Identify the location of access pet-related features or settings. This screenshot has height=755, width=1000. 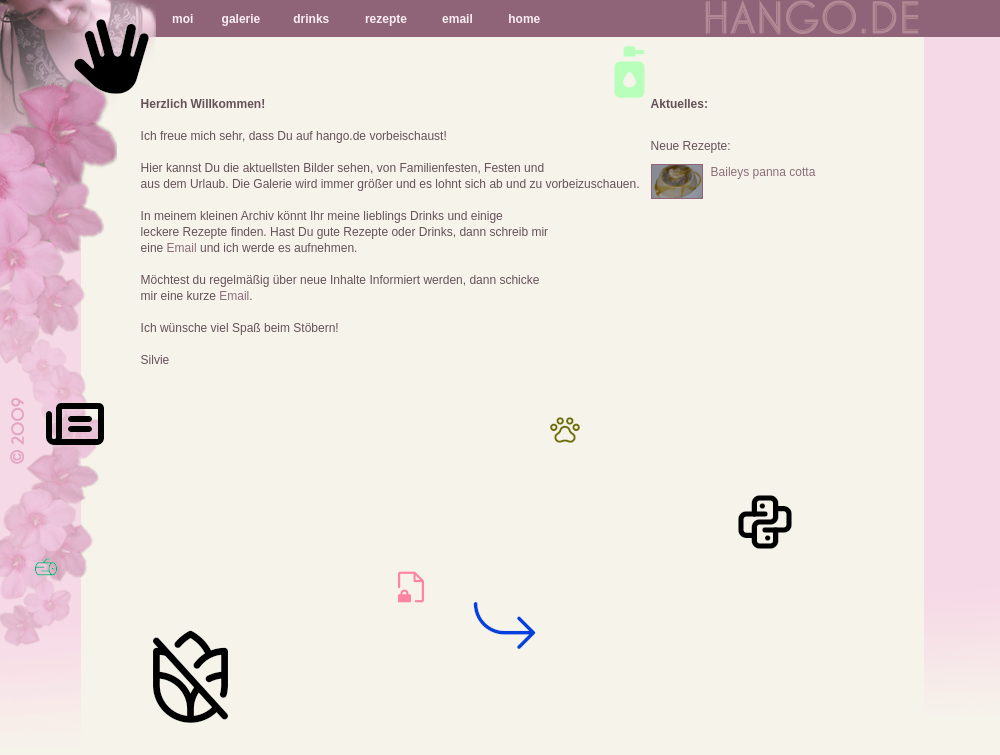
(565, 430).